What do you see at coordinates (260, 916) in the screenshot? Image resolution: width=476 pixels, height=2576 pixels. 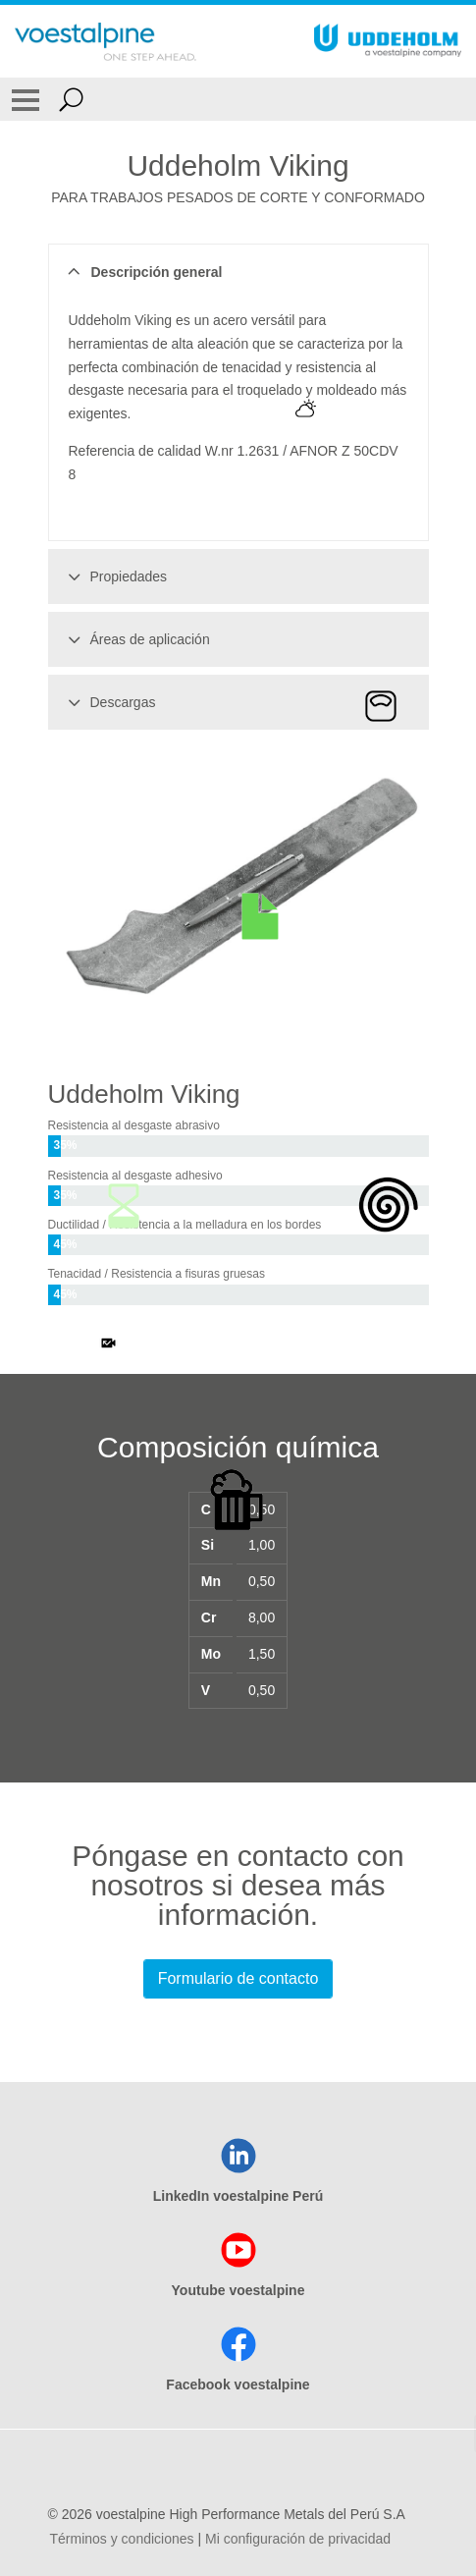 I see `view document details` at bounding box center [260, 916].